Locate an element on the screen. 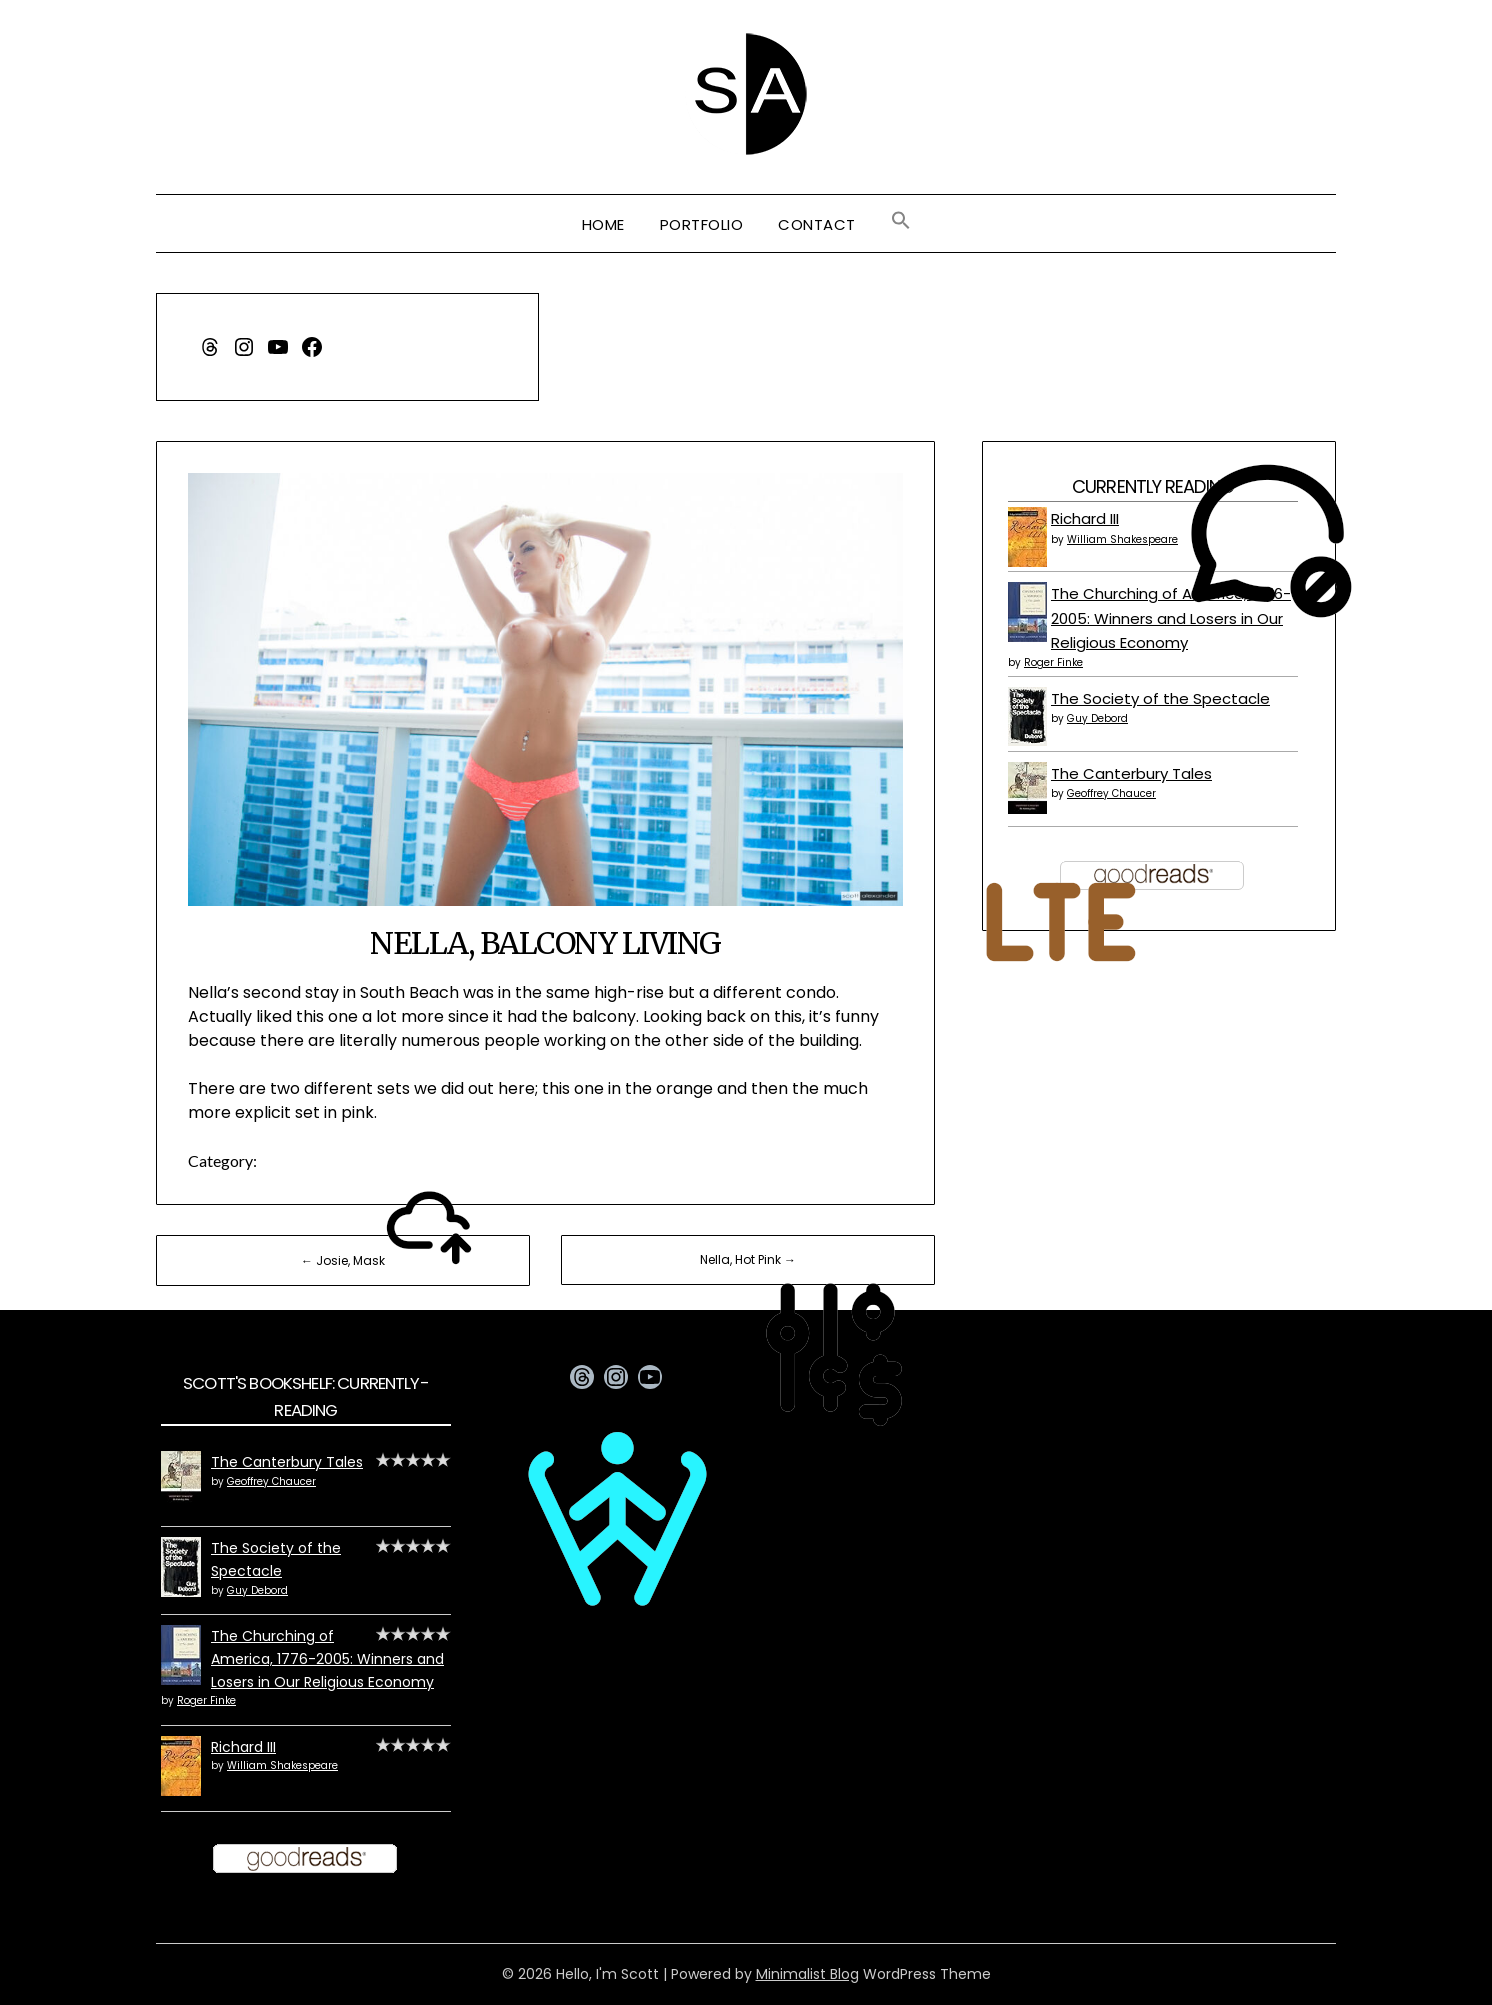 The image size is (1492, 2005). cancel or block a conversation is located at coordinates (1267, 533).